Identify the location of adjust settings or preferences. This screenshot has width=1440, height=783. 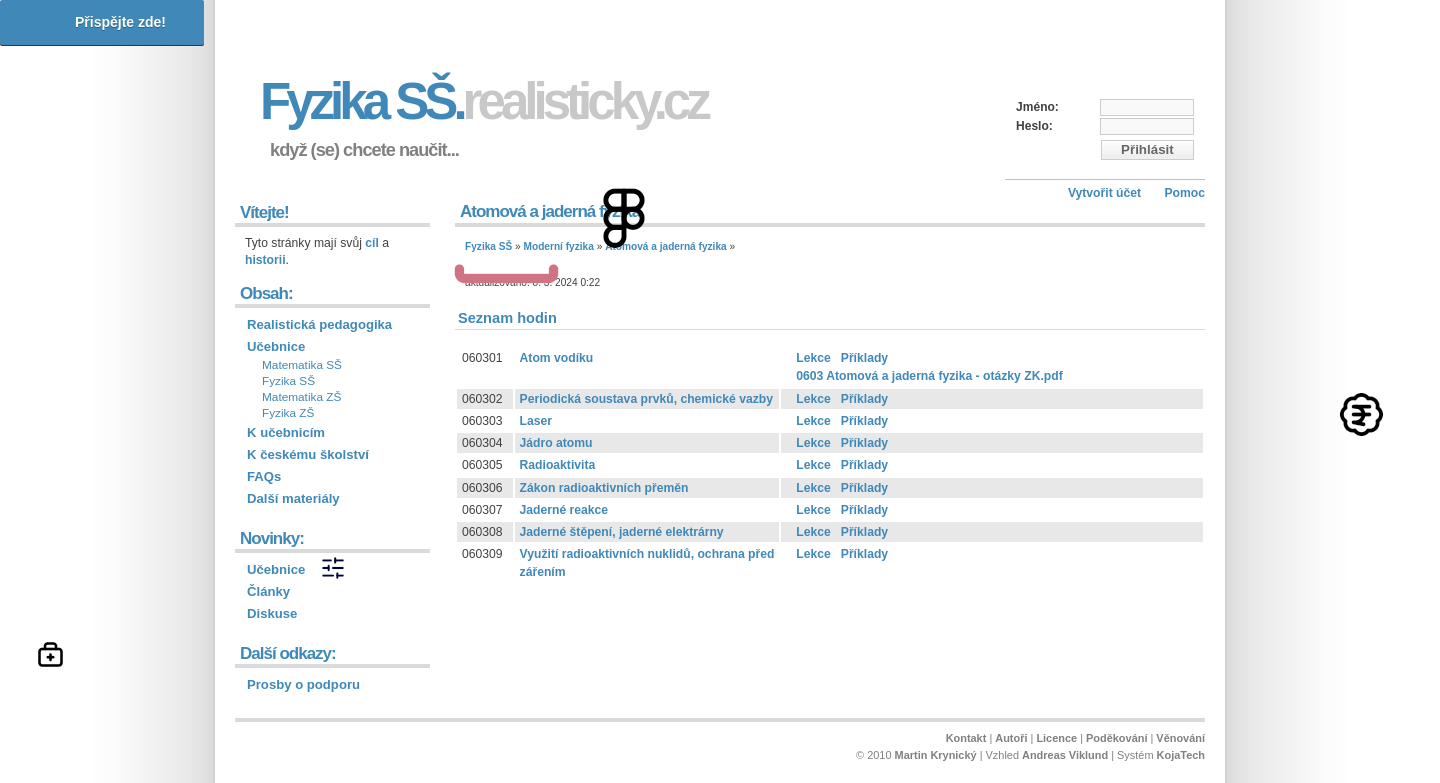
(333, 568).